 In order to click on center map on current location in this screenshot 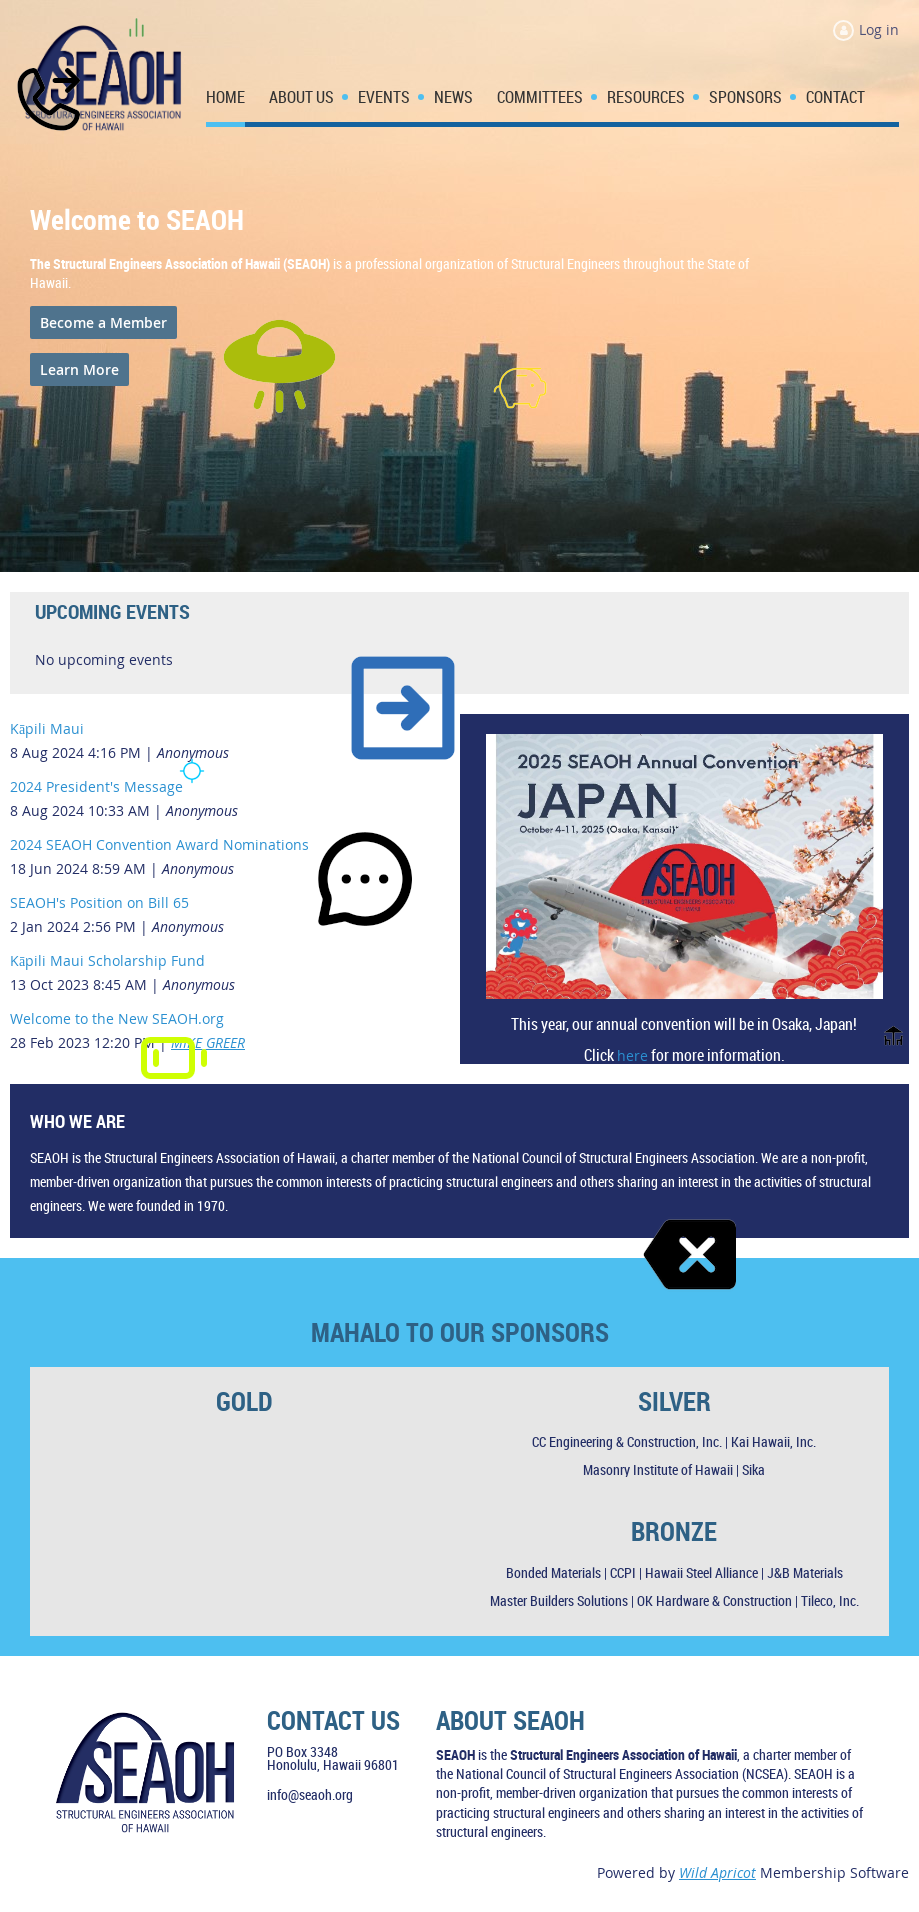, I will do `click(192, 771)`.